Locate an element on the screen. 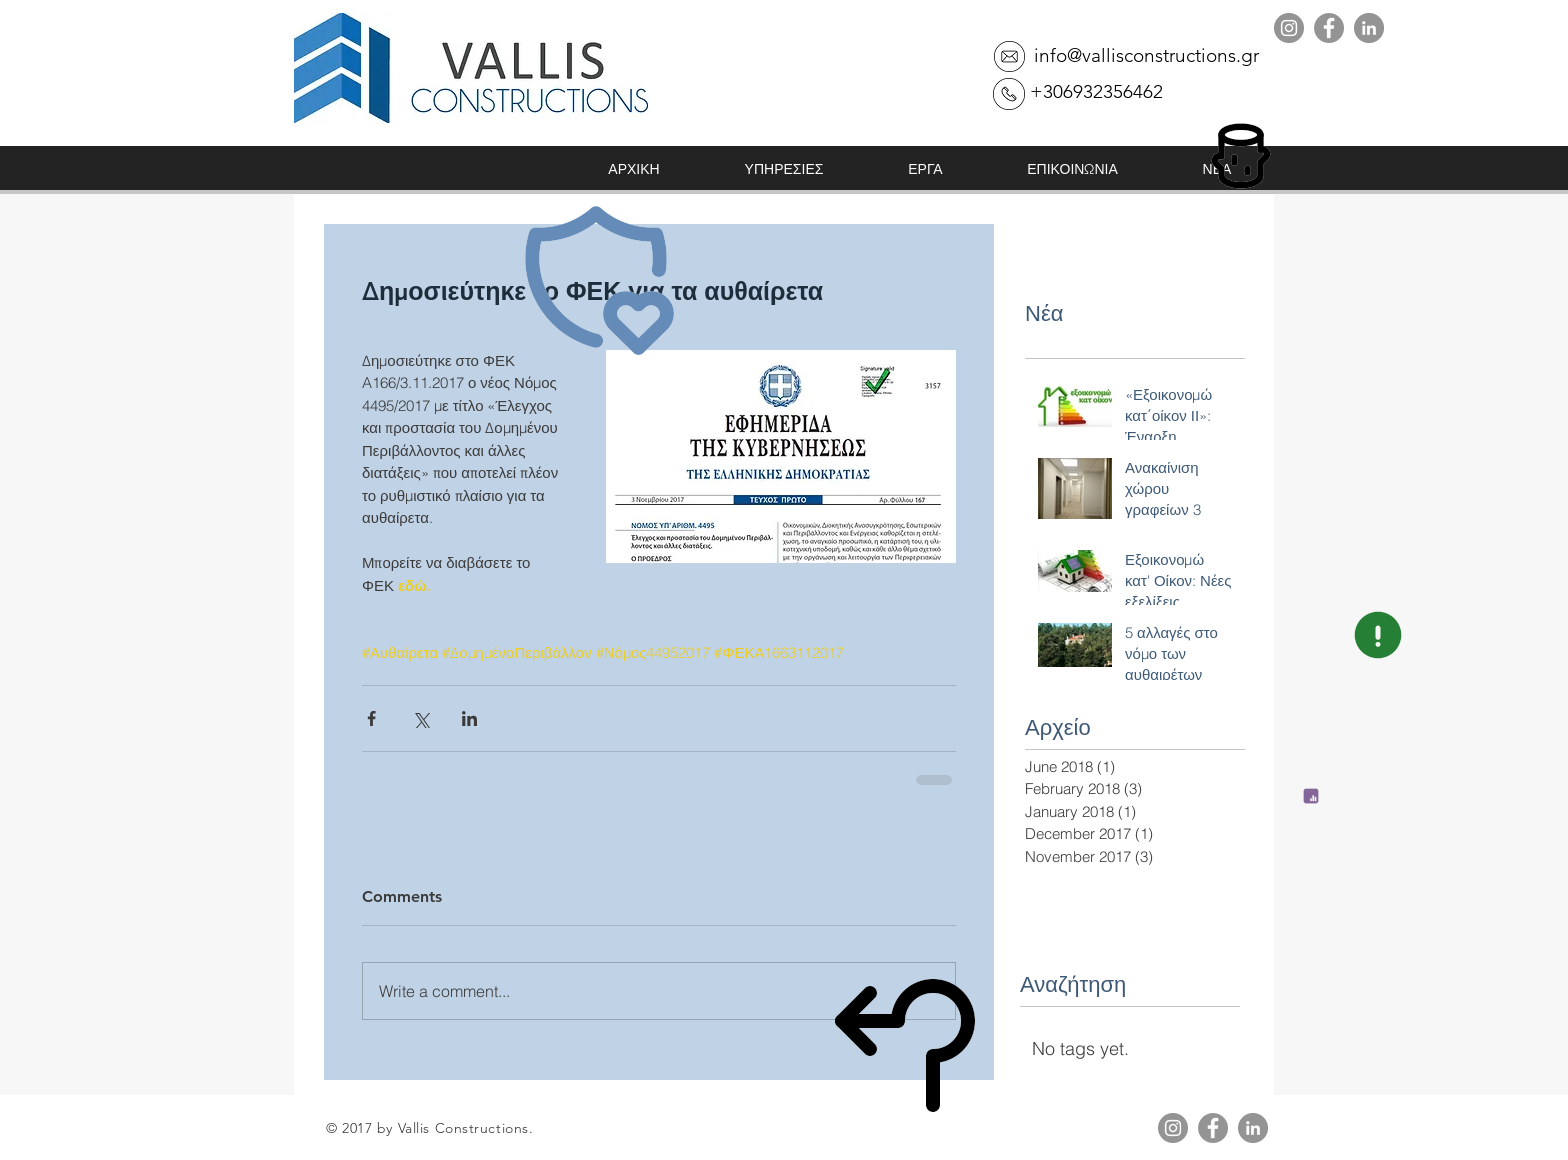 This screenshot has width=1568, height=1160. align content to bottom-right corner is located at coordinates (1311, 796).